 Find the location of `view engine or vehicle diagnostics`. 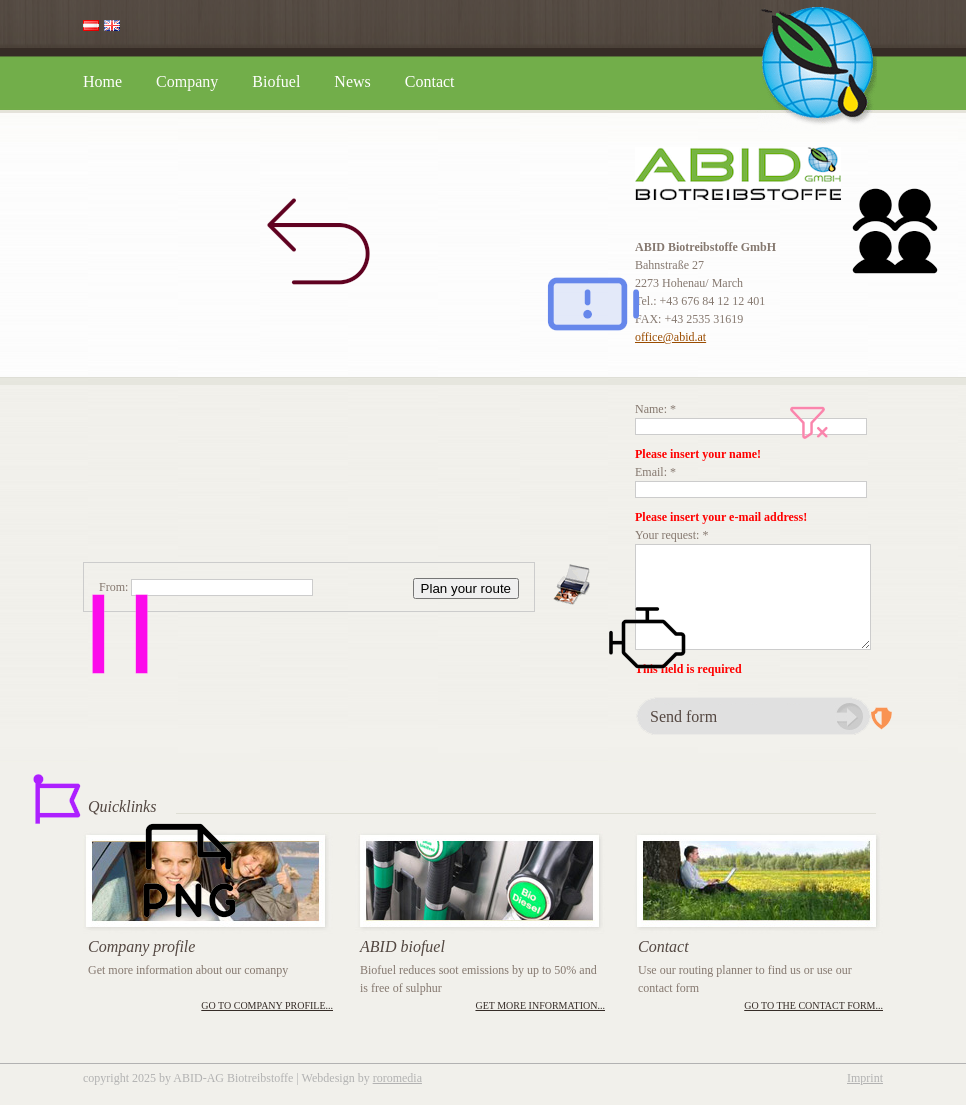

view engine or vehicle diagnostics is located at coordinates (646, 639).